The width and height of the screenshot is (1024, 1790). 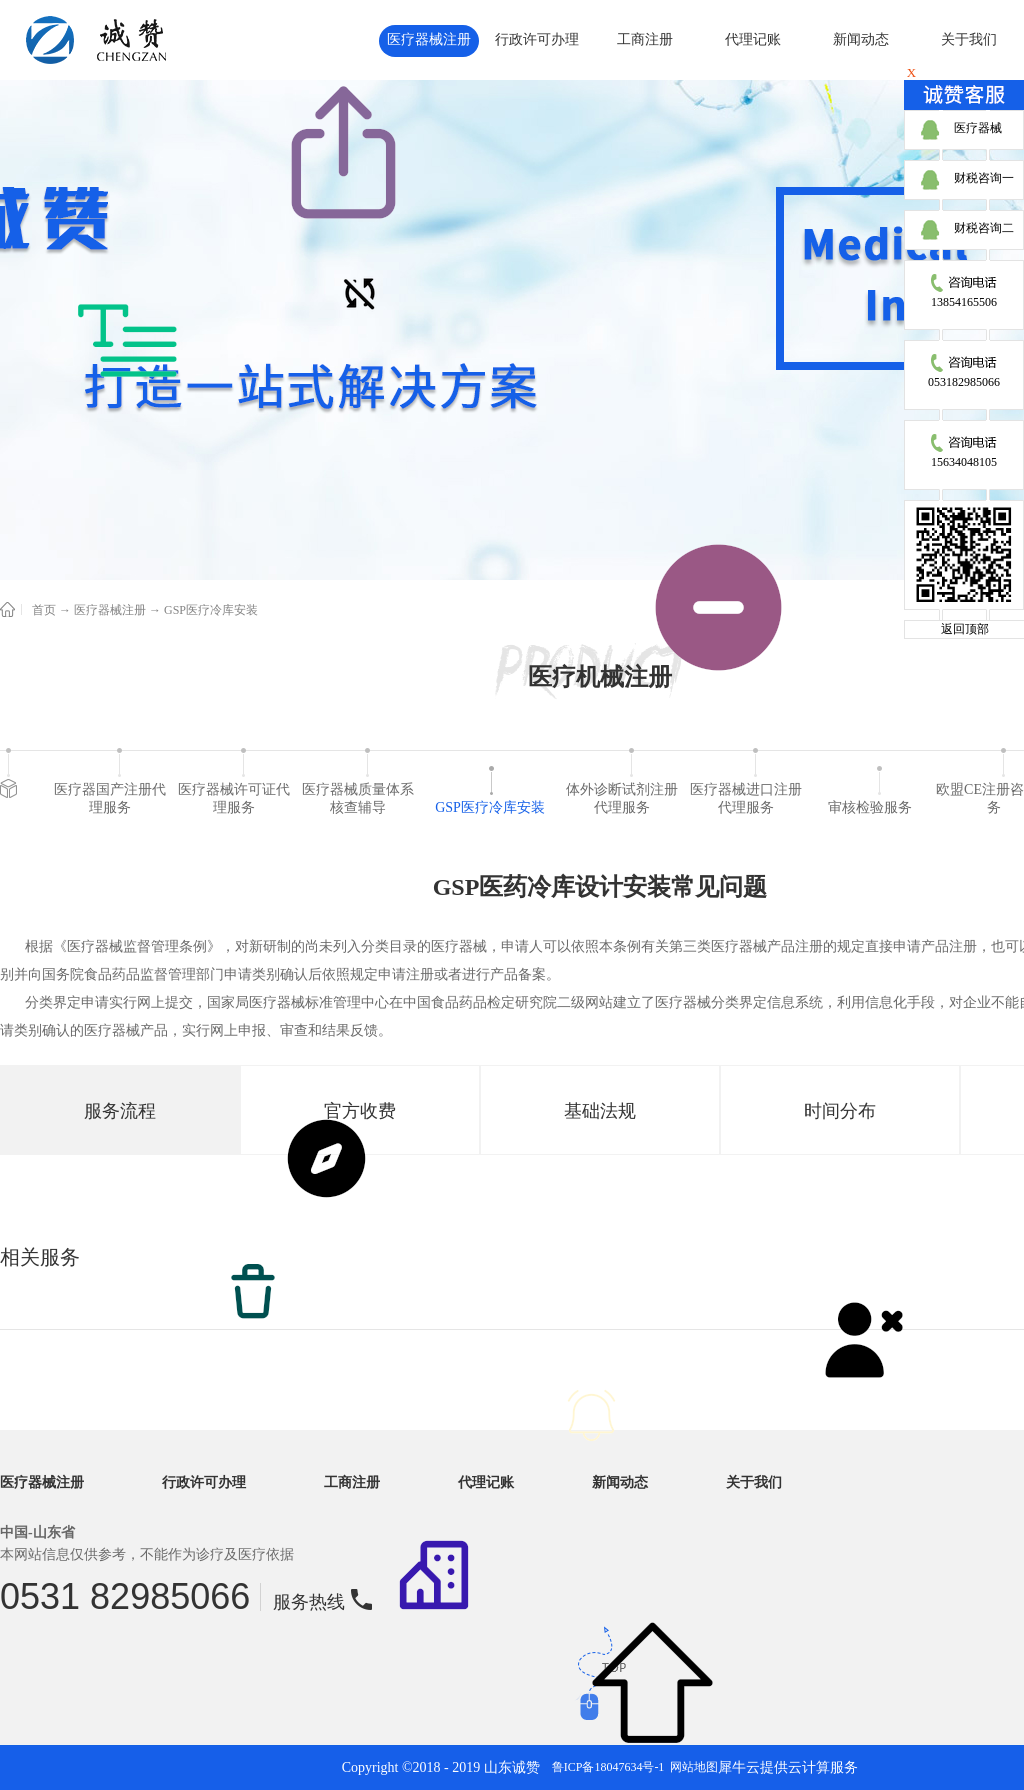 What do you see at coordinates (718, 607) in the screenshot?
I see `remove an item from a list` at bounding box center [718, 607].